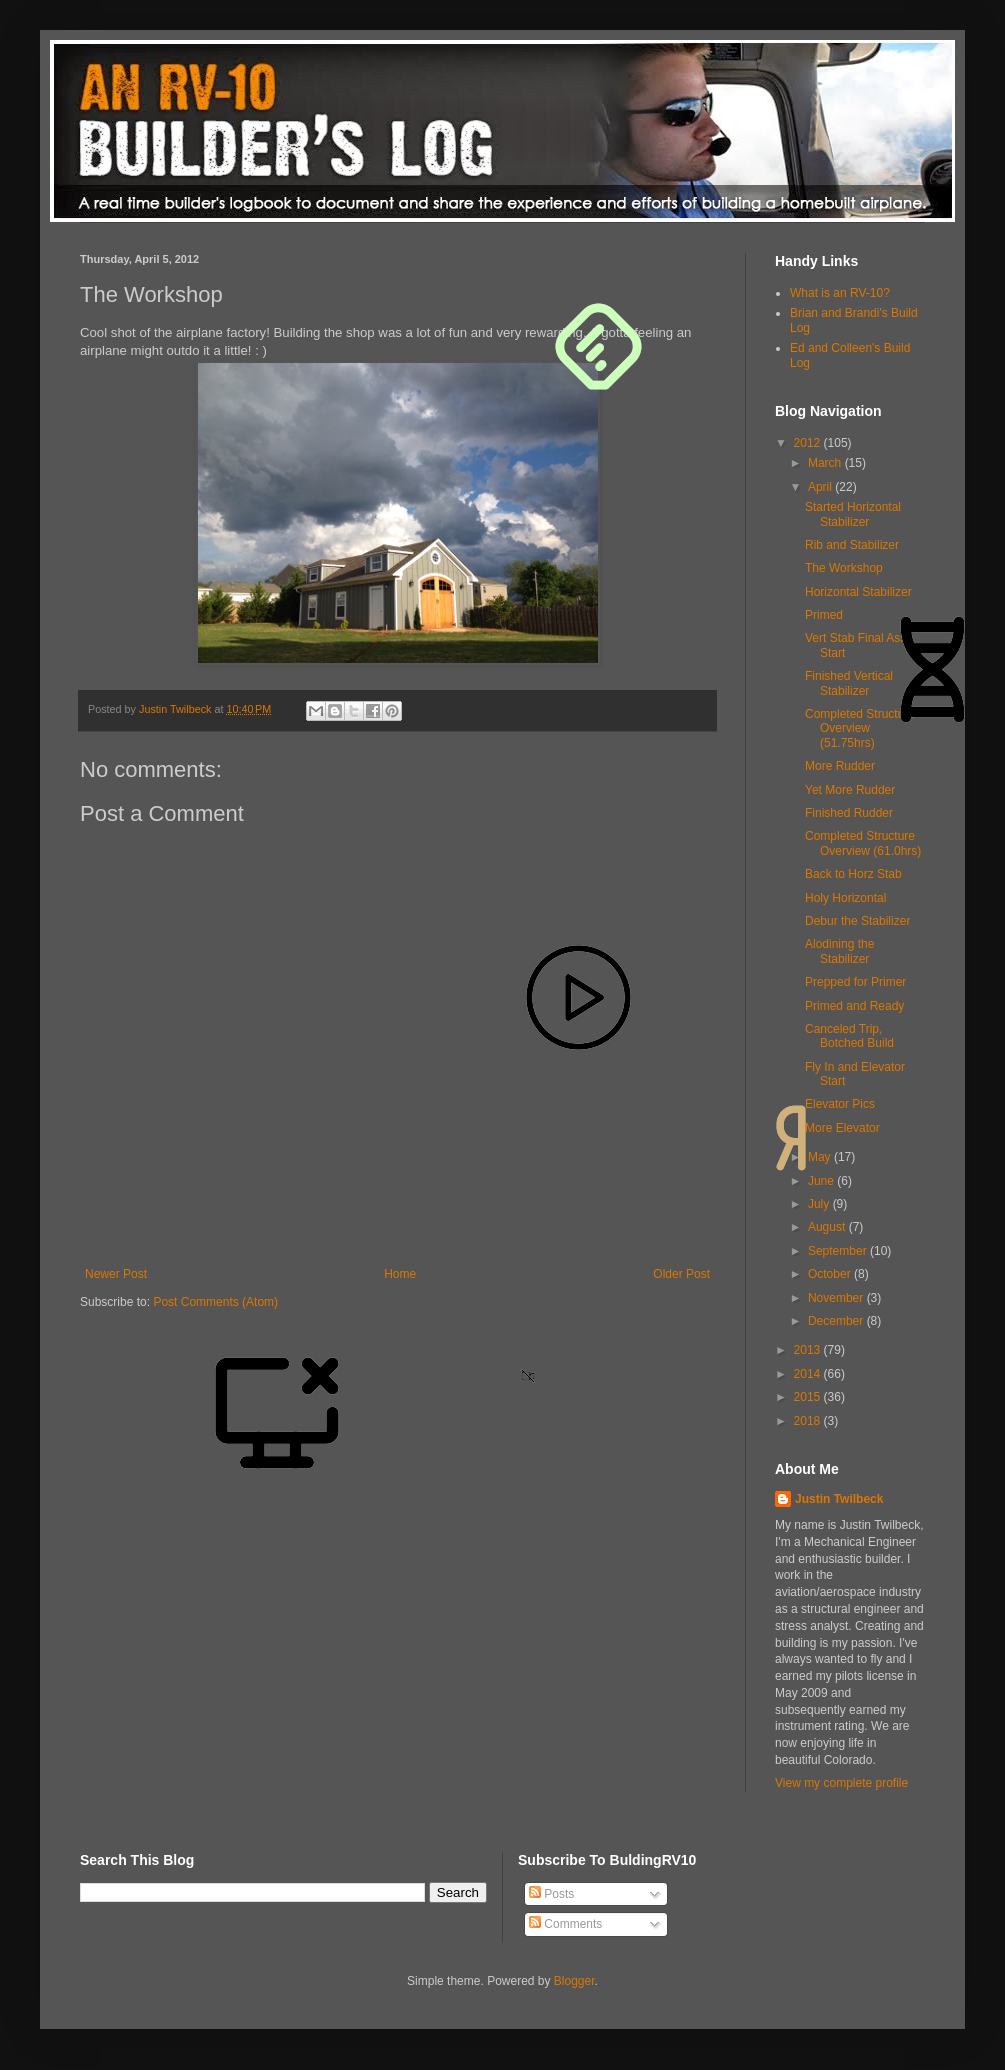 This screenshot has height=2070, width=1005. I want to click on open yandex app or services, so click(791, 1138).